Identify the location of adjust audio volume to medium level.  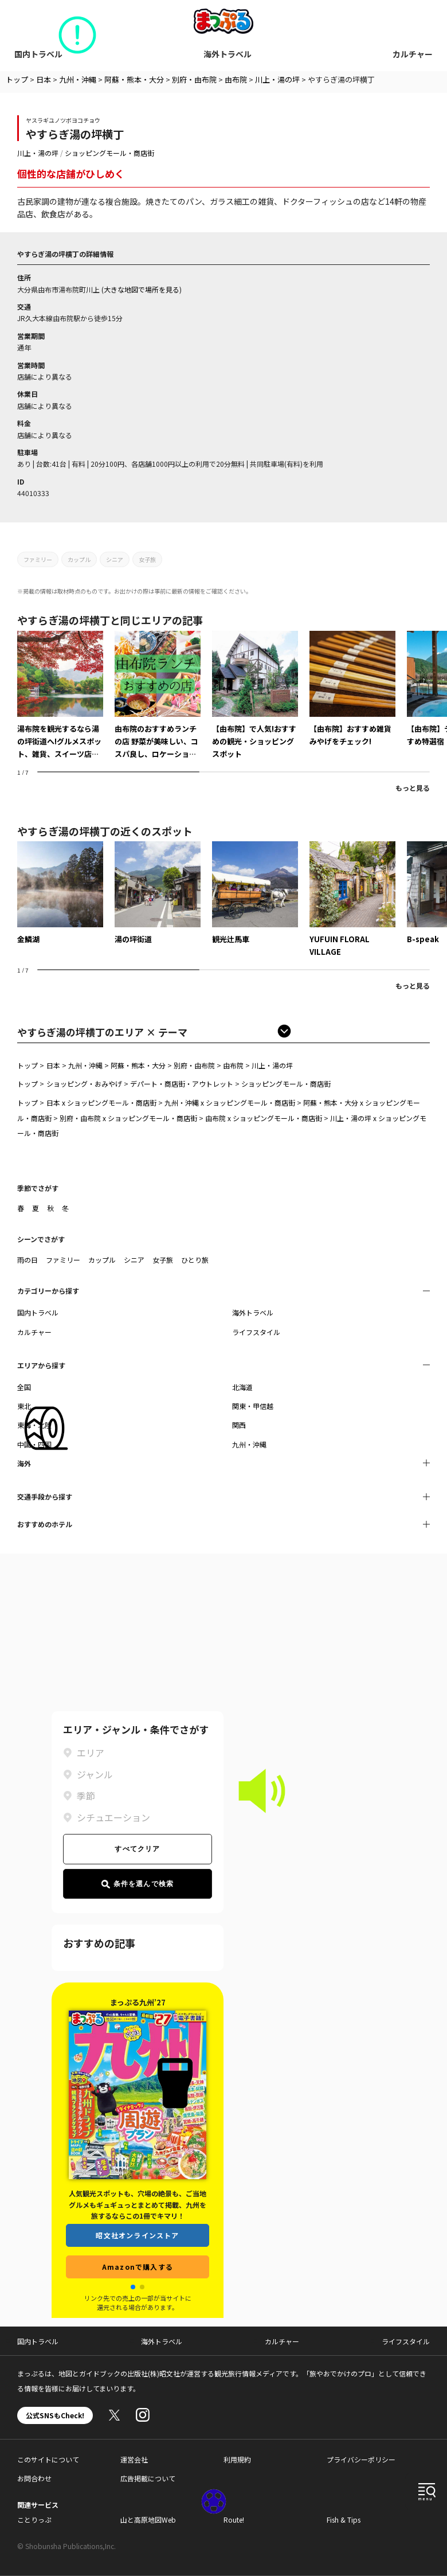
(262, 1791).